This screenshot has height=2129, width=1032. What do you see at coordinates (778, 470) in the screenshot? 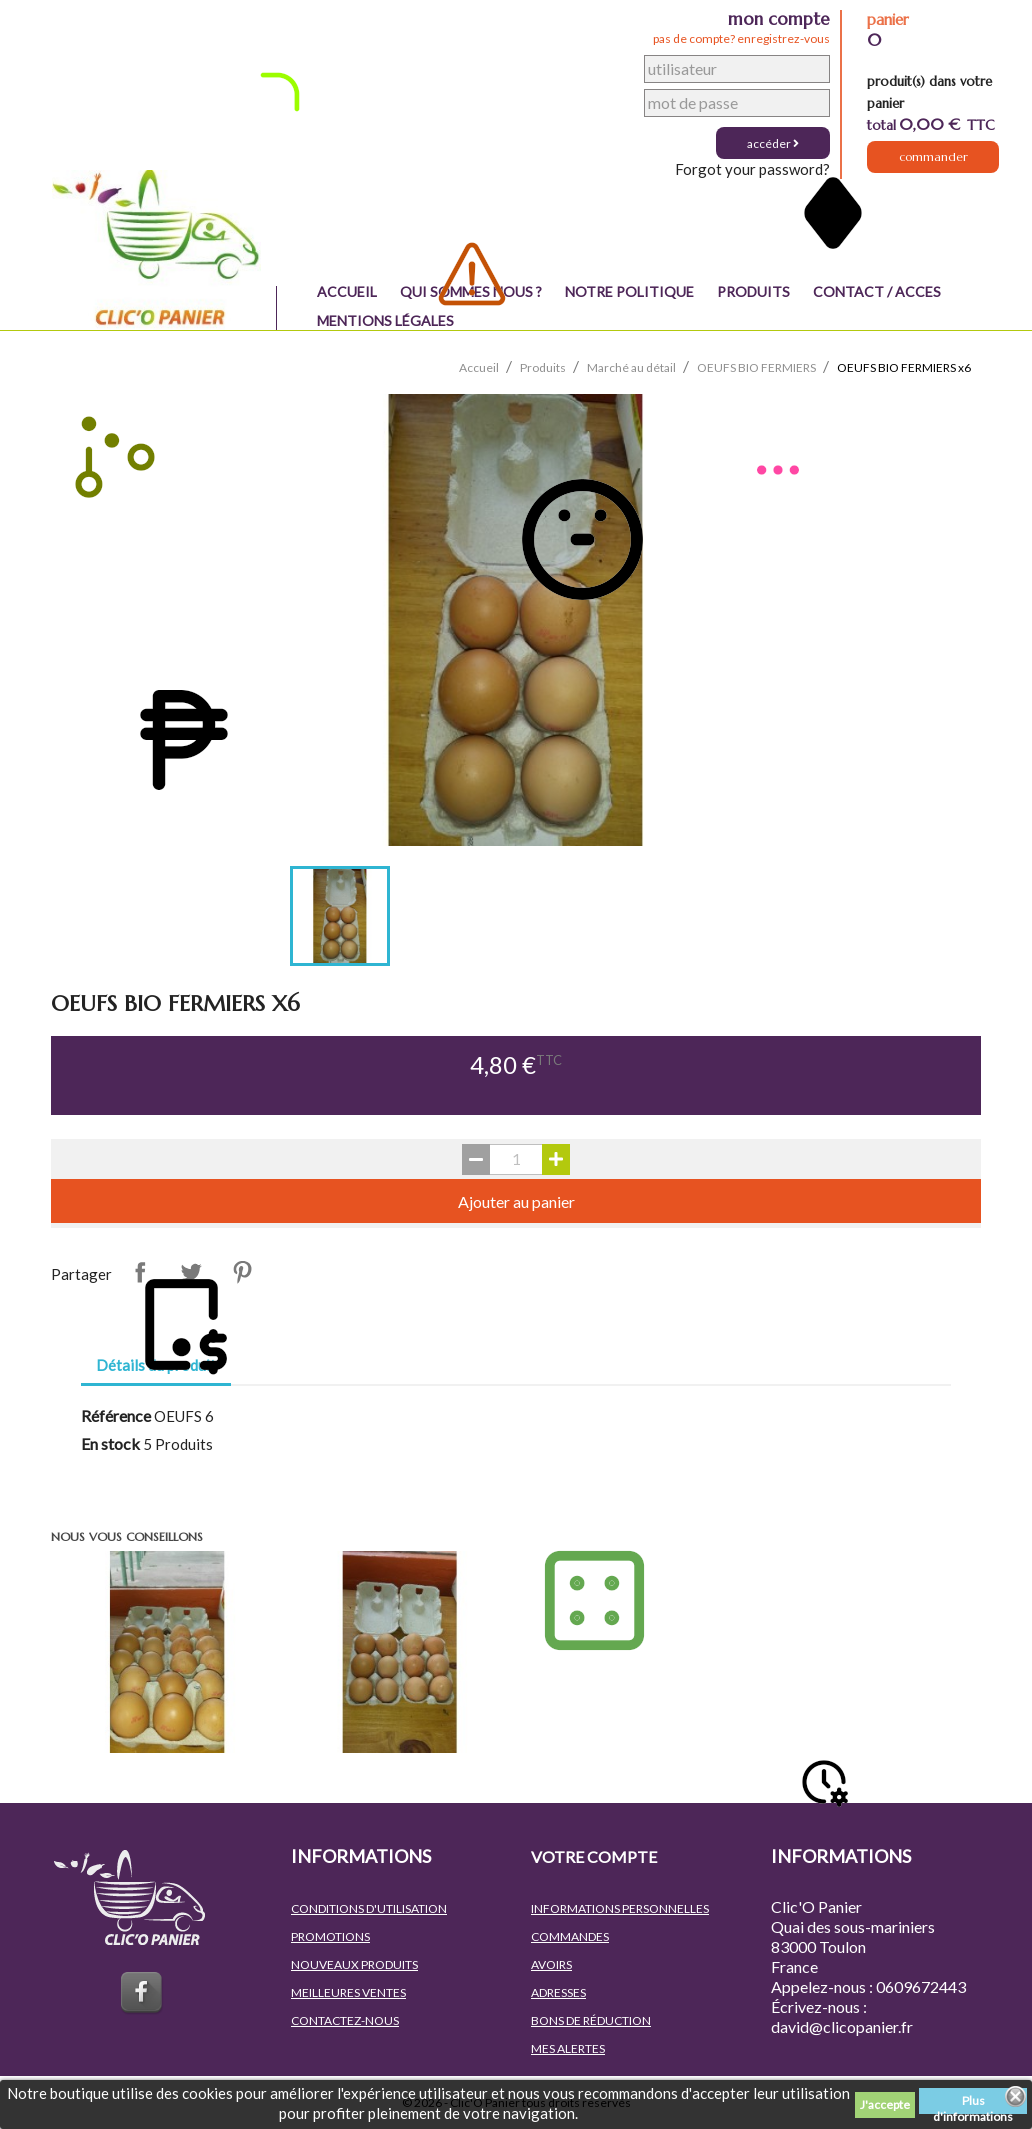
I see `open more options menu` at bounding box center [778, 470].